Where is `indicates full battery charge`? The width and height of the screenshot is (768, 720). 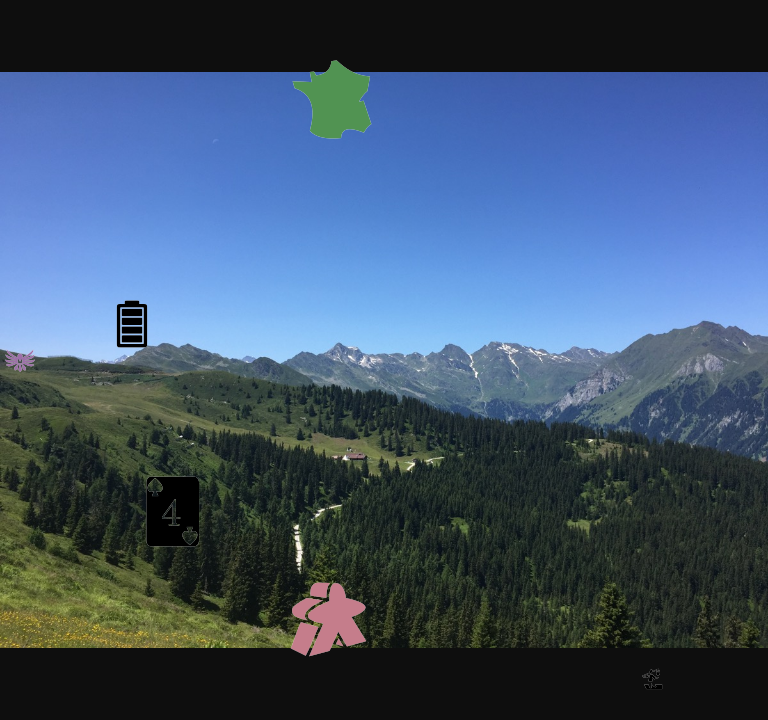 indicates full battery charge is located at coordinates (132, 324).